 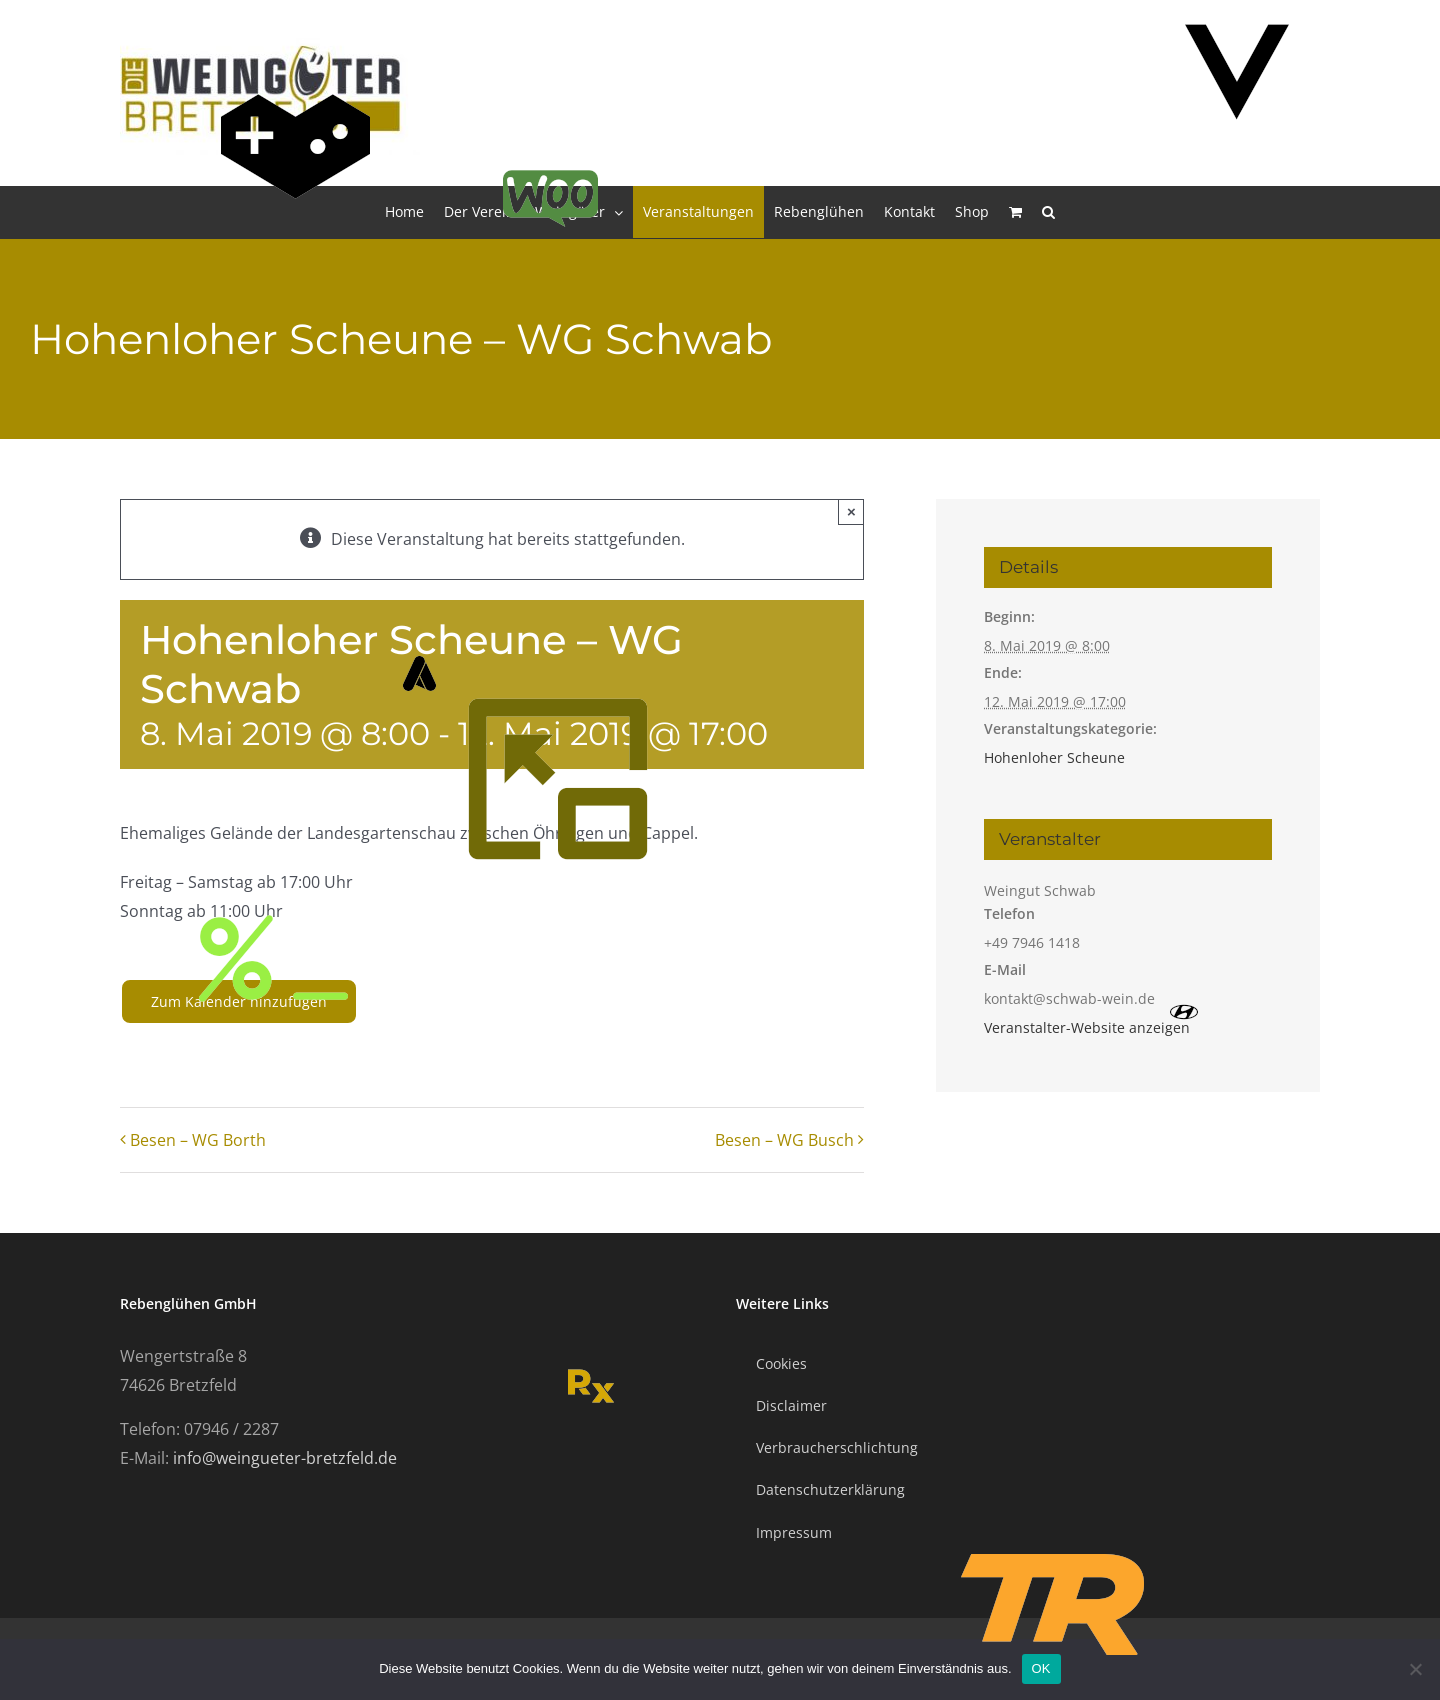 I want to click on exit picture-in-picture mode, so click(x=558, y=779).